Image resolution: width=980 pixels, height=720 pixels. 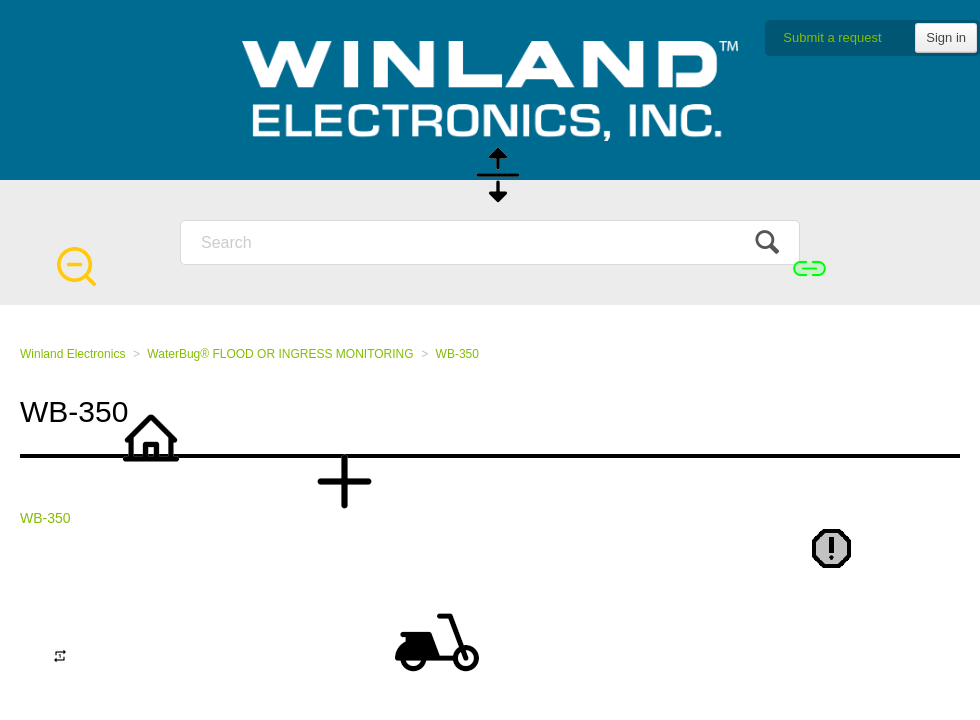 I want to click on navigate to home screen, so click(x=151, y=439).